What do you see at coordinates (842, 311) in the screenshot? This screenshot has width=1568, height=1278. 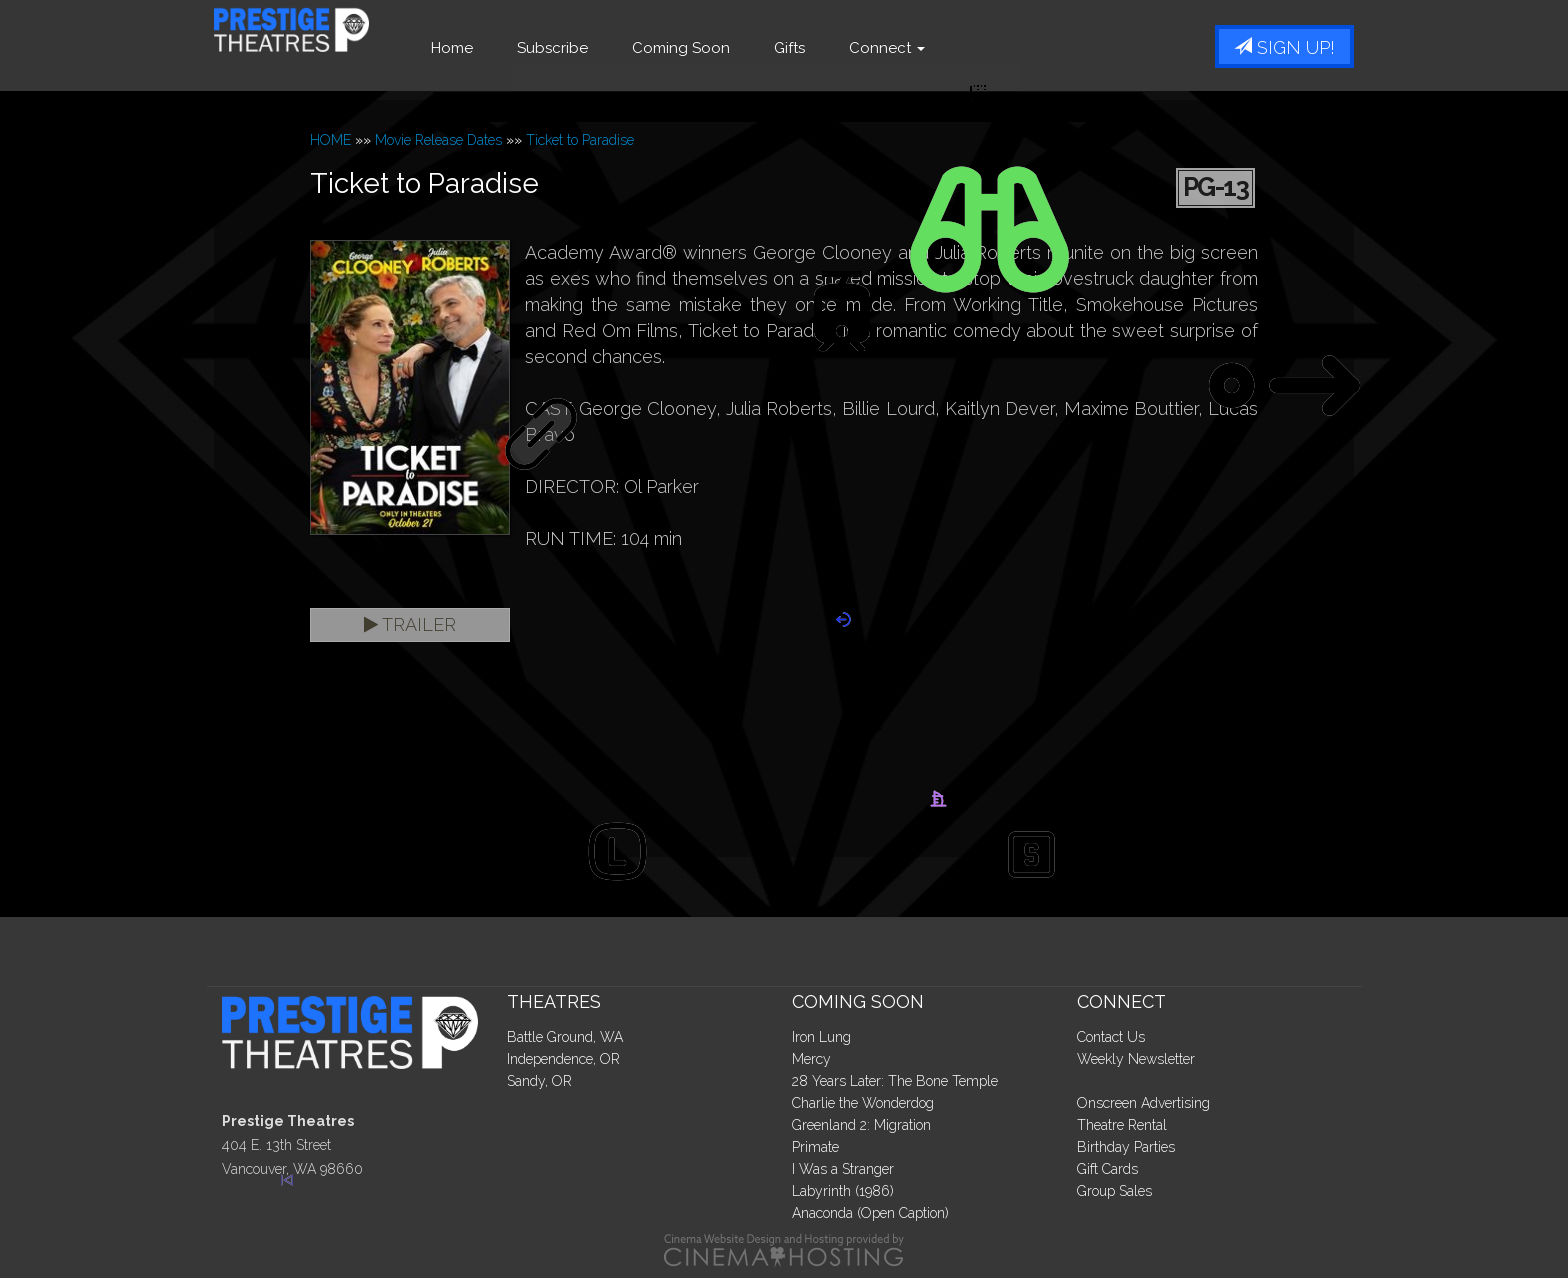 I see `view tram or light rail transit options` at bounding box center [842, 311].